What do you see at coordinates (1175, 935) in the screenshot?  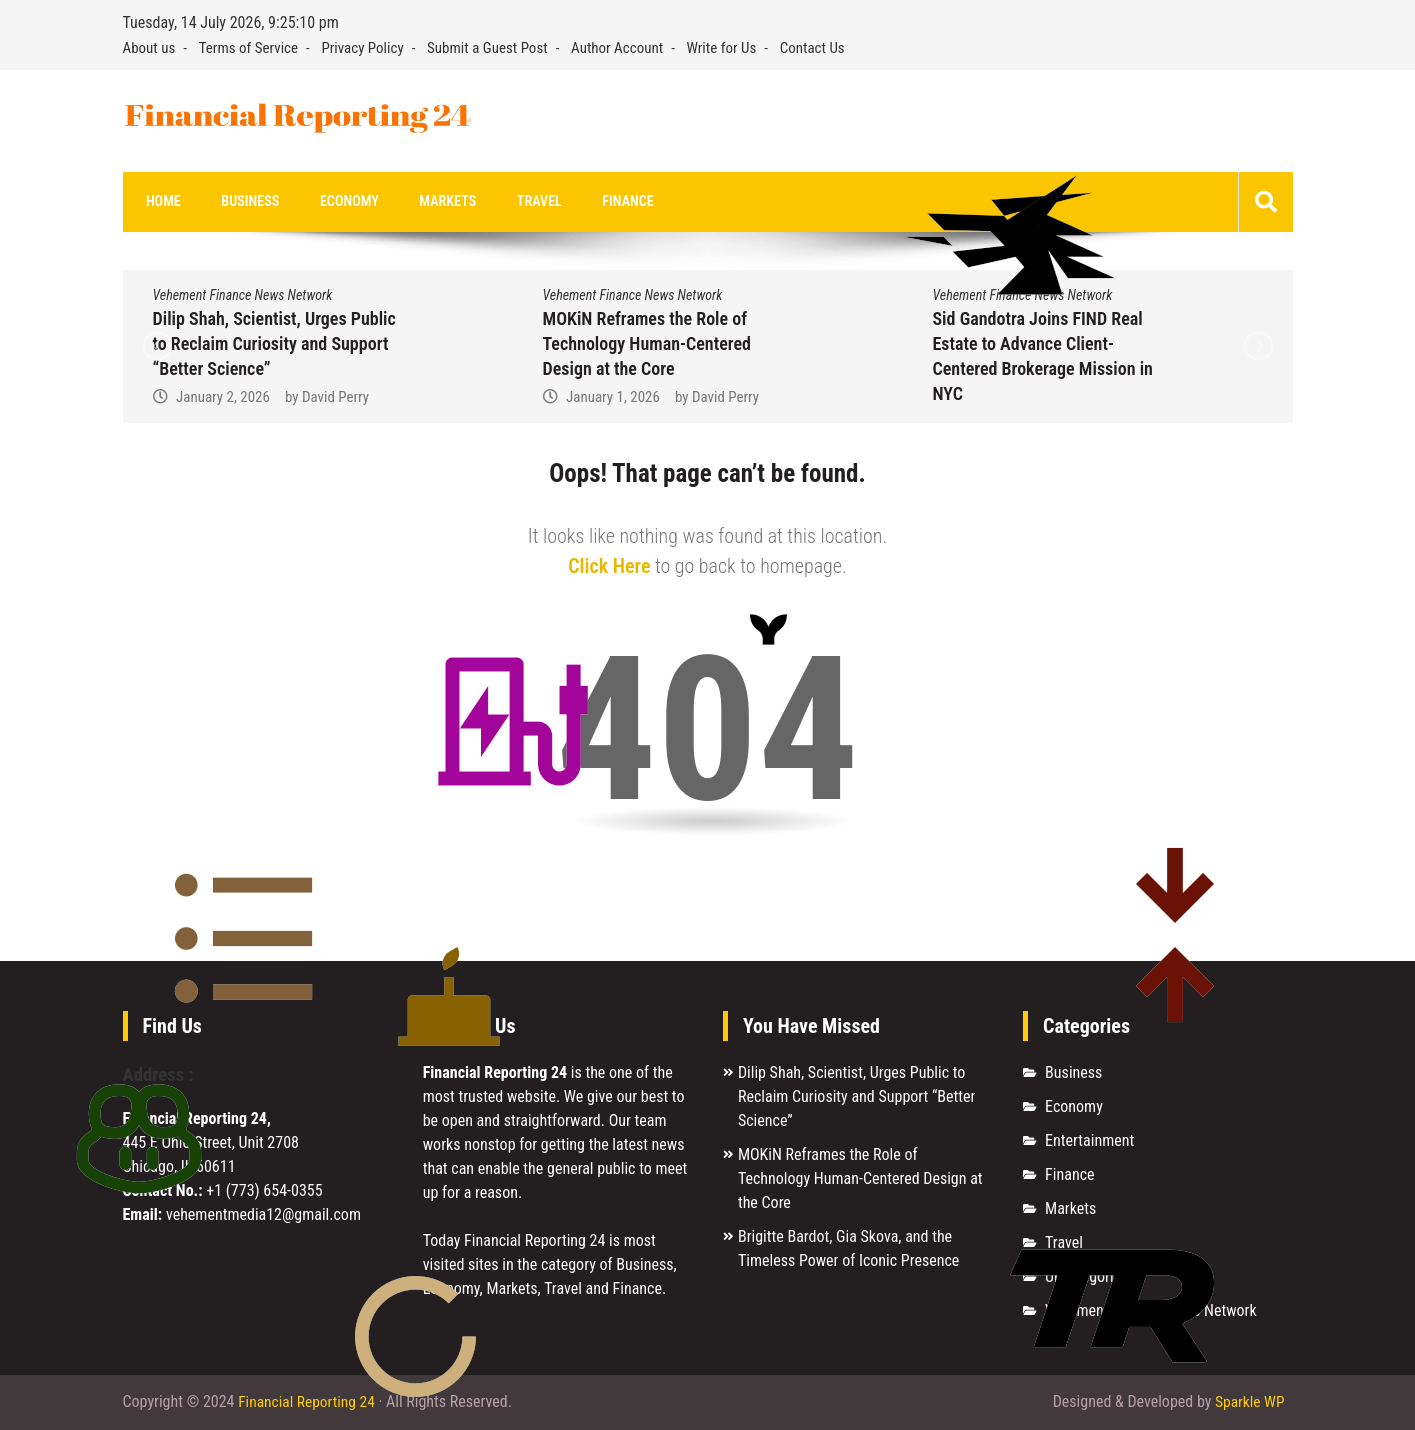 I see `collapse content vertically` at bounding box center [1175, 935].